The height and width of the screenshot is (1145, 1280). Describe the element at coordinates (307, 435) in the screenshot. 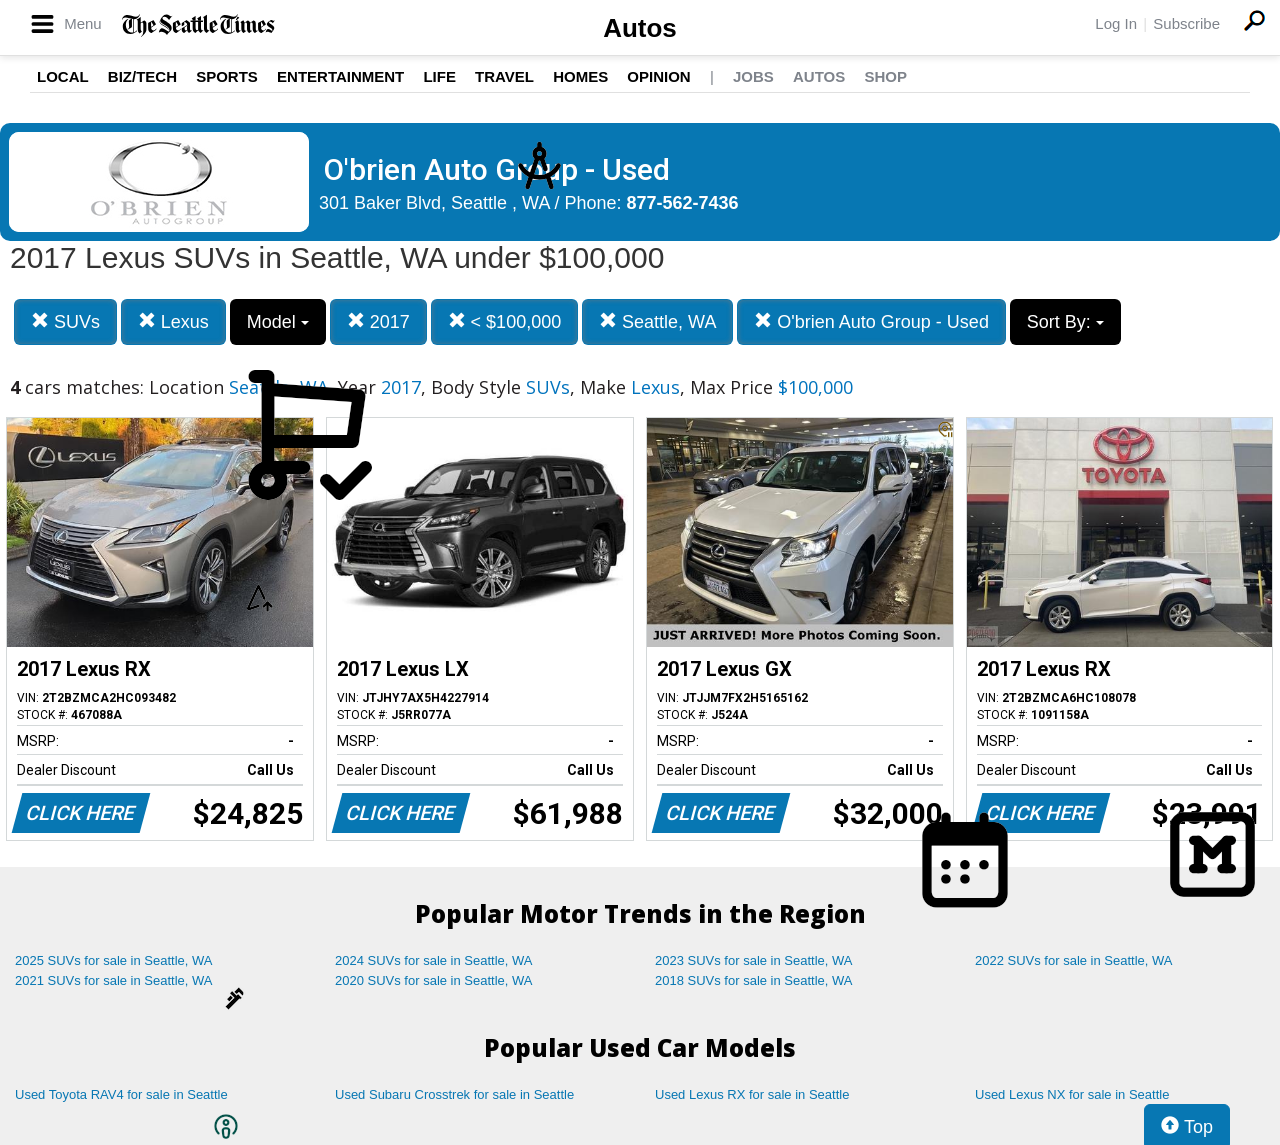

I see `item successfully added to cart` at that location.